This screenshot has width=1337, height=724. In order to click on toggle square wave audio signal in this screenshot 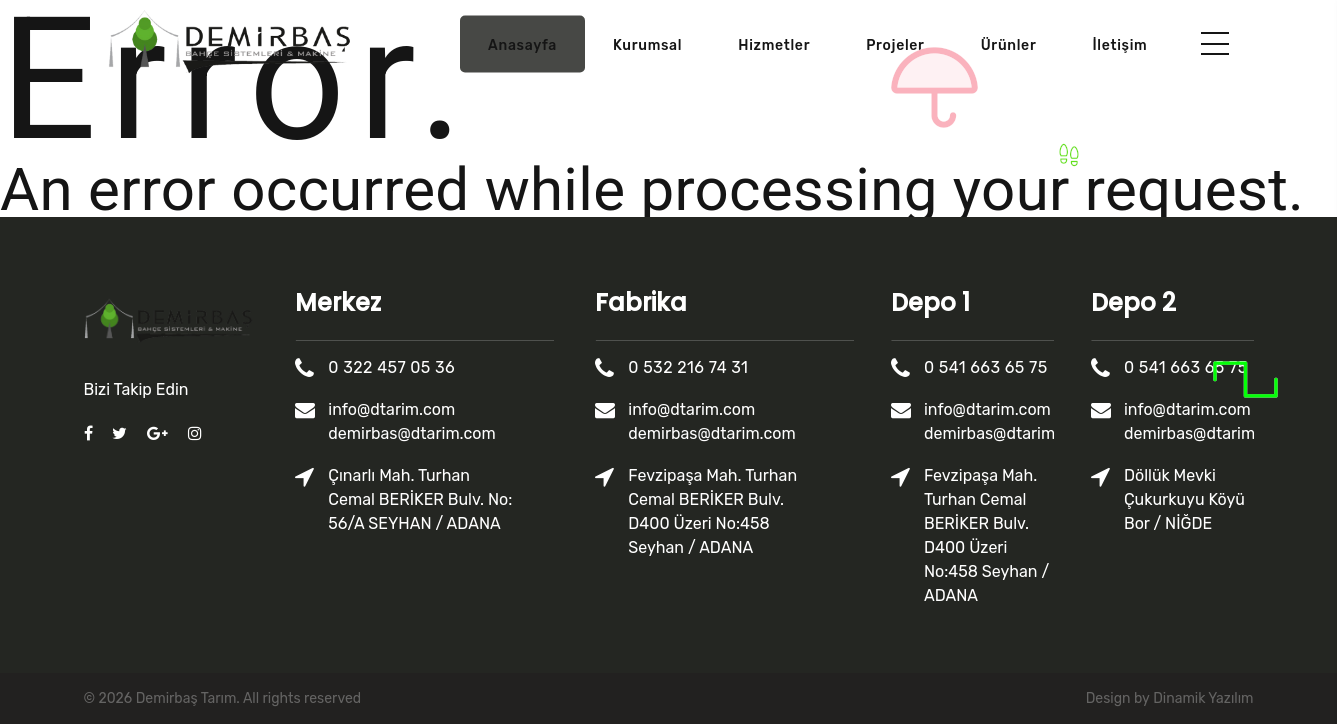, I will do `click(1245, 379)`.